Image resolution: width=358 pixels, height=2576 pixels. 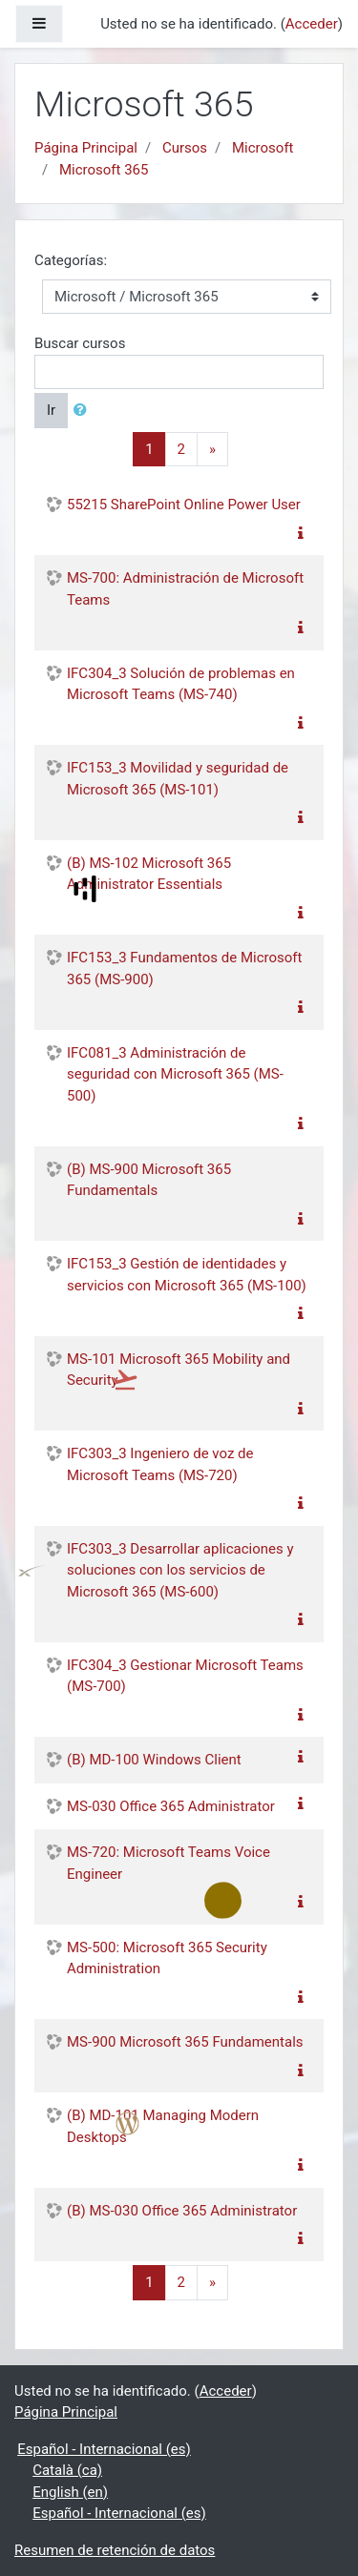 I want to click on view departing flights, so click(x=125, y=1379).